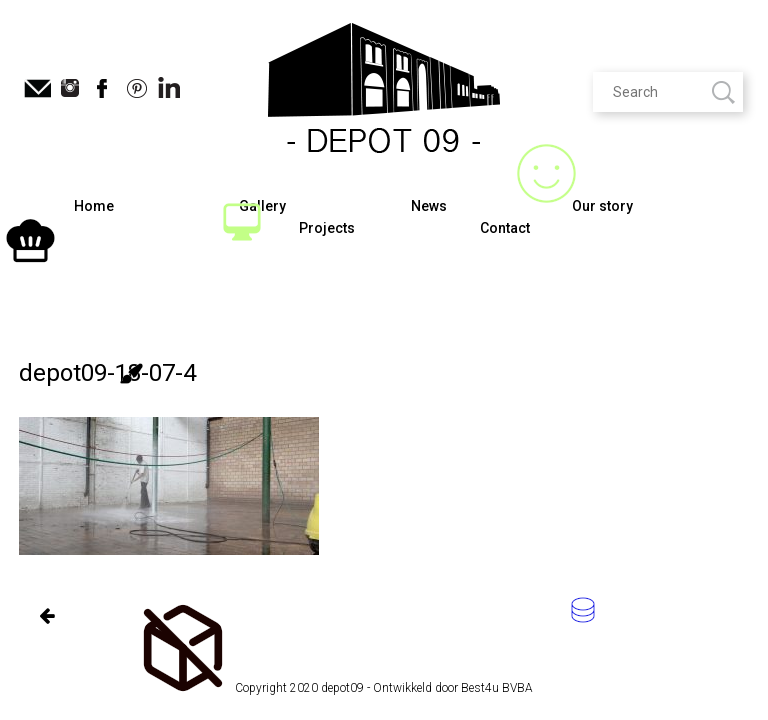  What do you see at coordinates (546, 173) in the screenshot?
I see `add an emoji or reaction` at bounding box center [546, 173].